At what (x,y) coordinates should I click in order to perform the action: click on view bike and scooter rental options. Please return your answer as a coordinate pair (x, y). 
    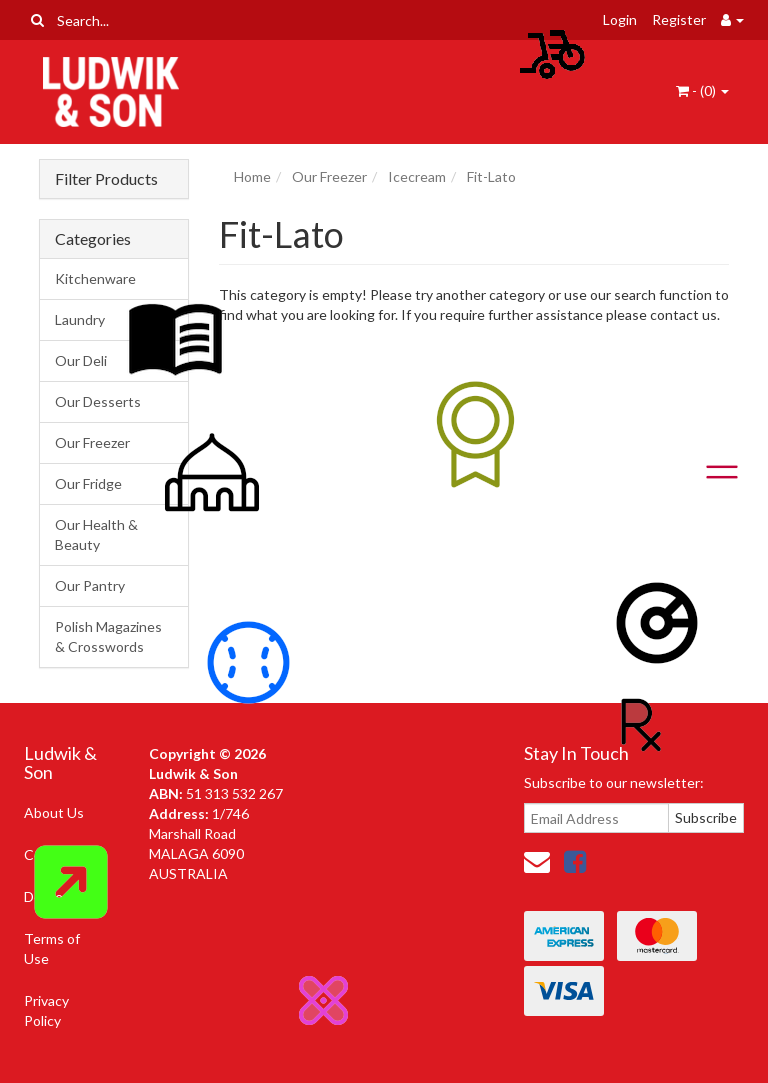
    Looking at the image, I should click on (552, 54).